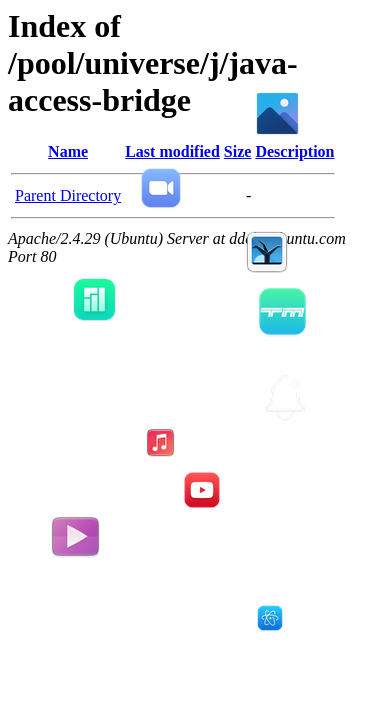 Image resolution: width=375 pixels, height=720 pixels. I want to click on open zoom video conferencing app, so click(161, 188).